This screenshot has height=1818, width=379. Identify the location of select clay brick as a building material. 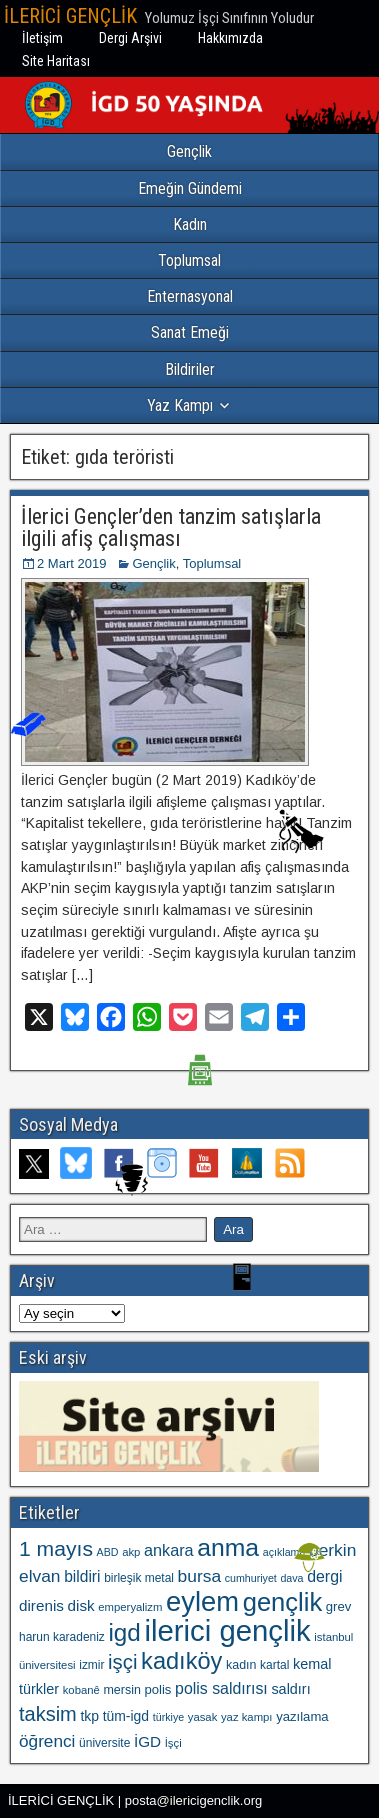
(28, 724).